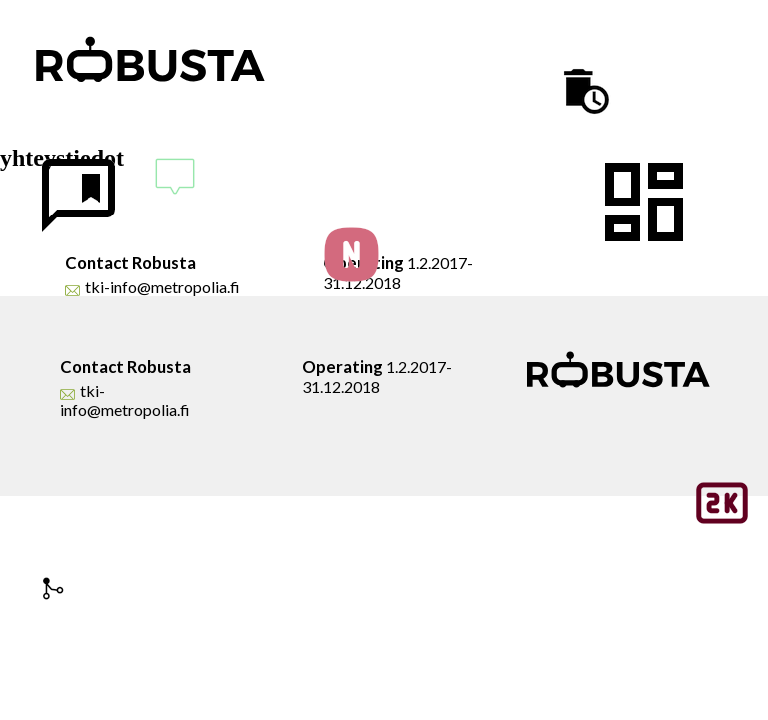 The height and width of the screenshot is (720, 768). Describe the element at coordinates (722, 503) in the screenshot. I see `indicates 2K video resolution quality` at that location.